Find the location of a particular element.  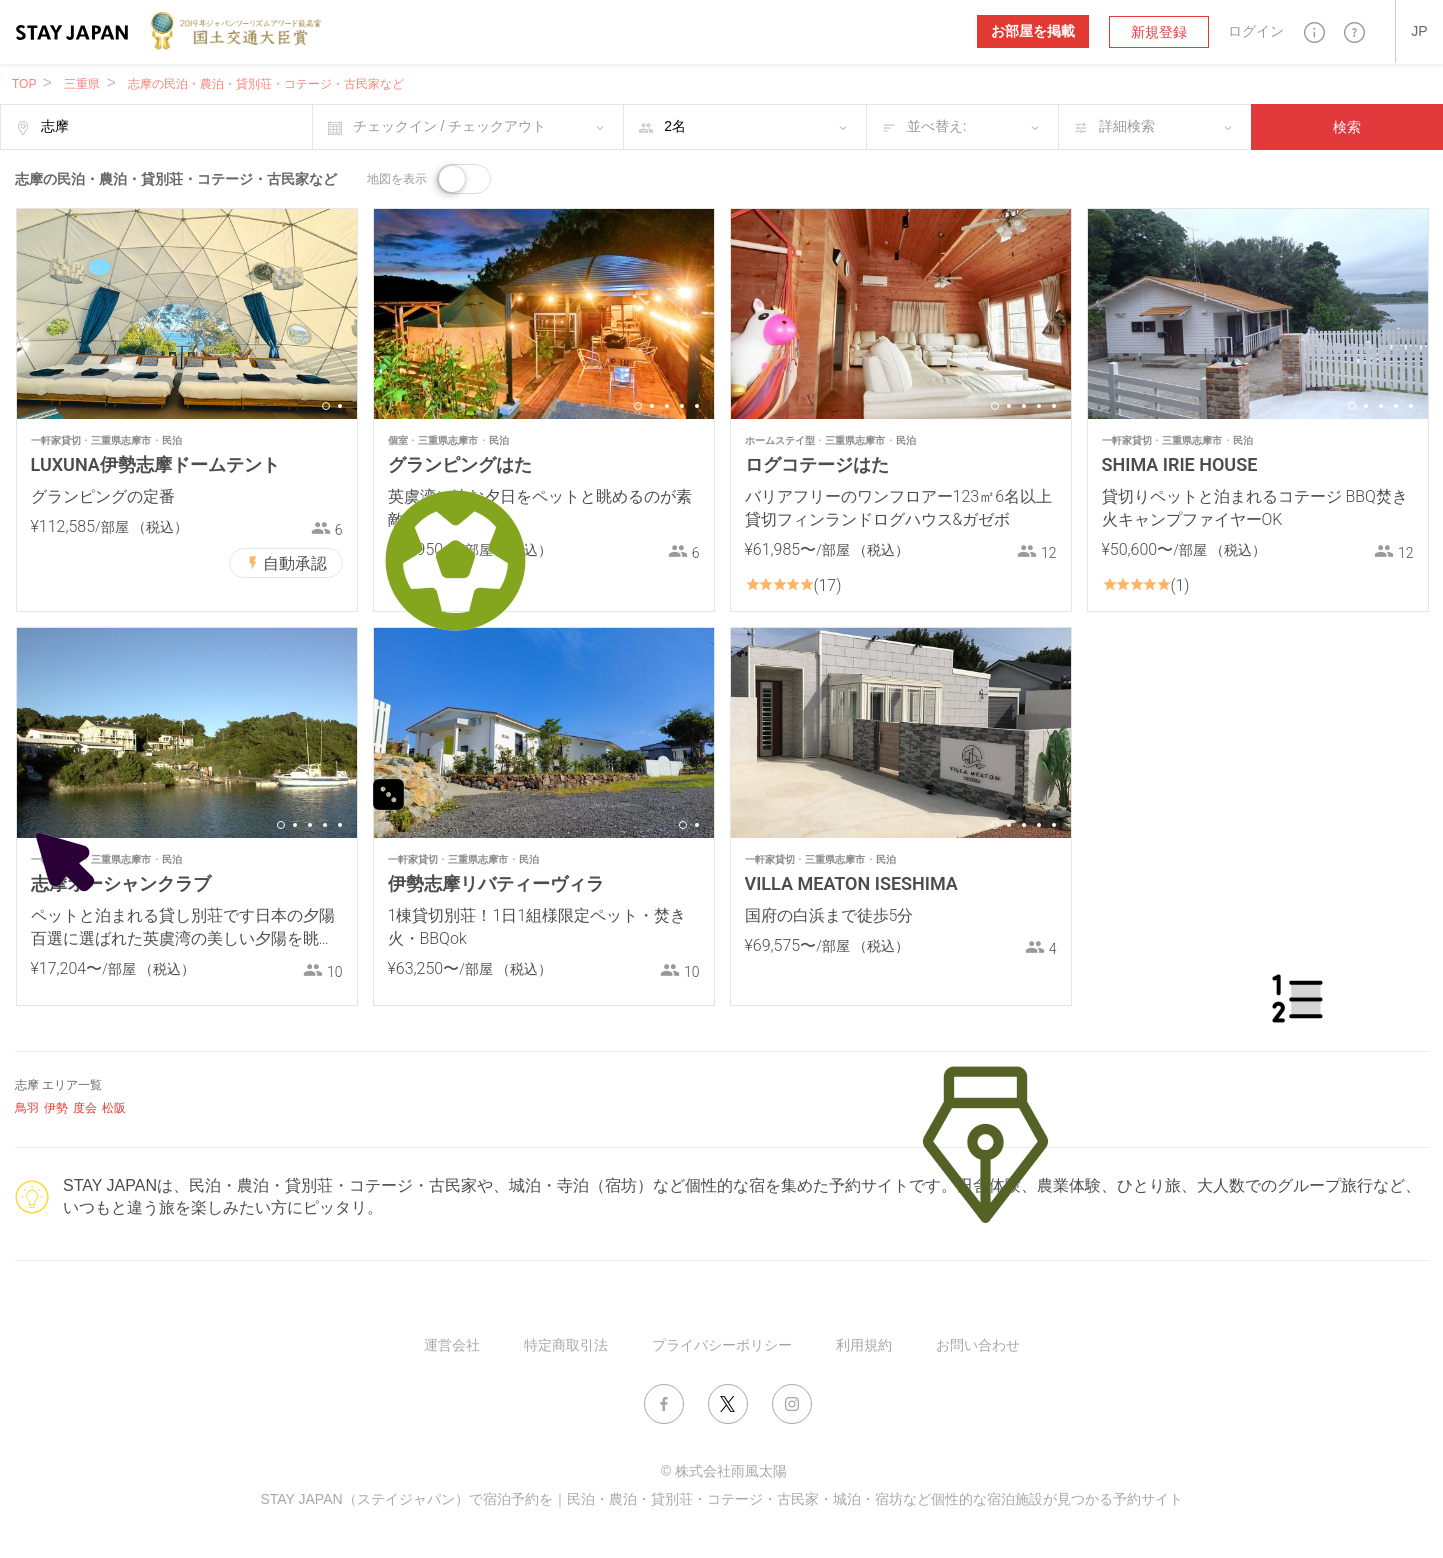

access sports or soccer-related content is located at coordinates (455, 560).